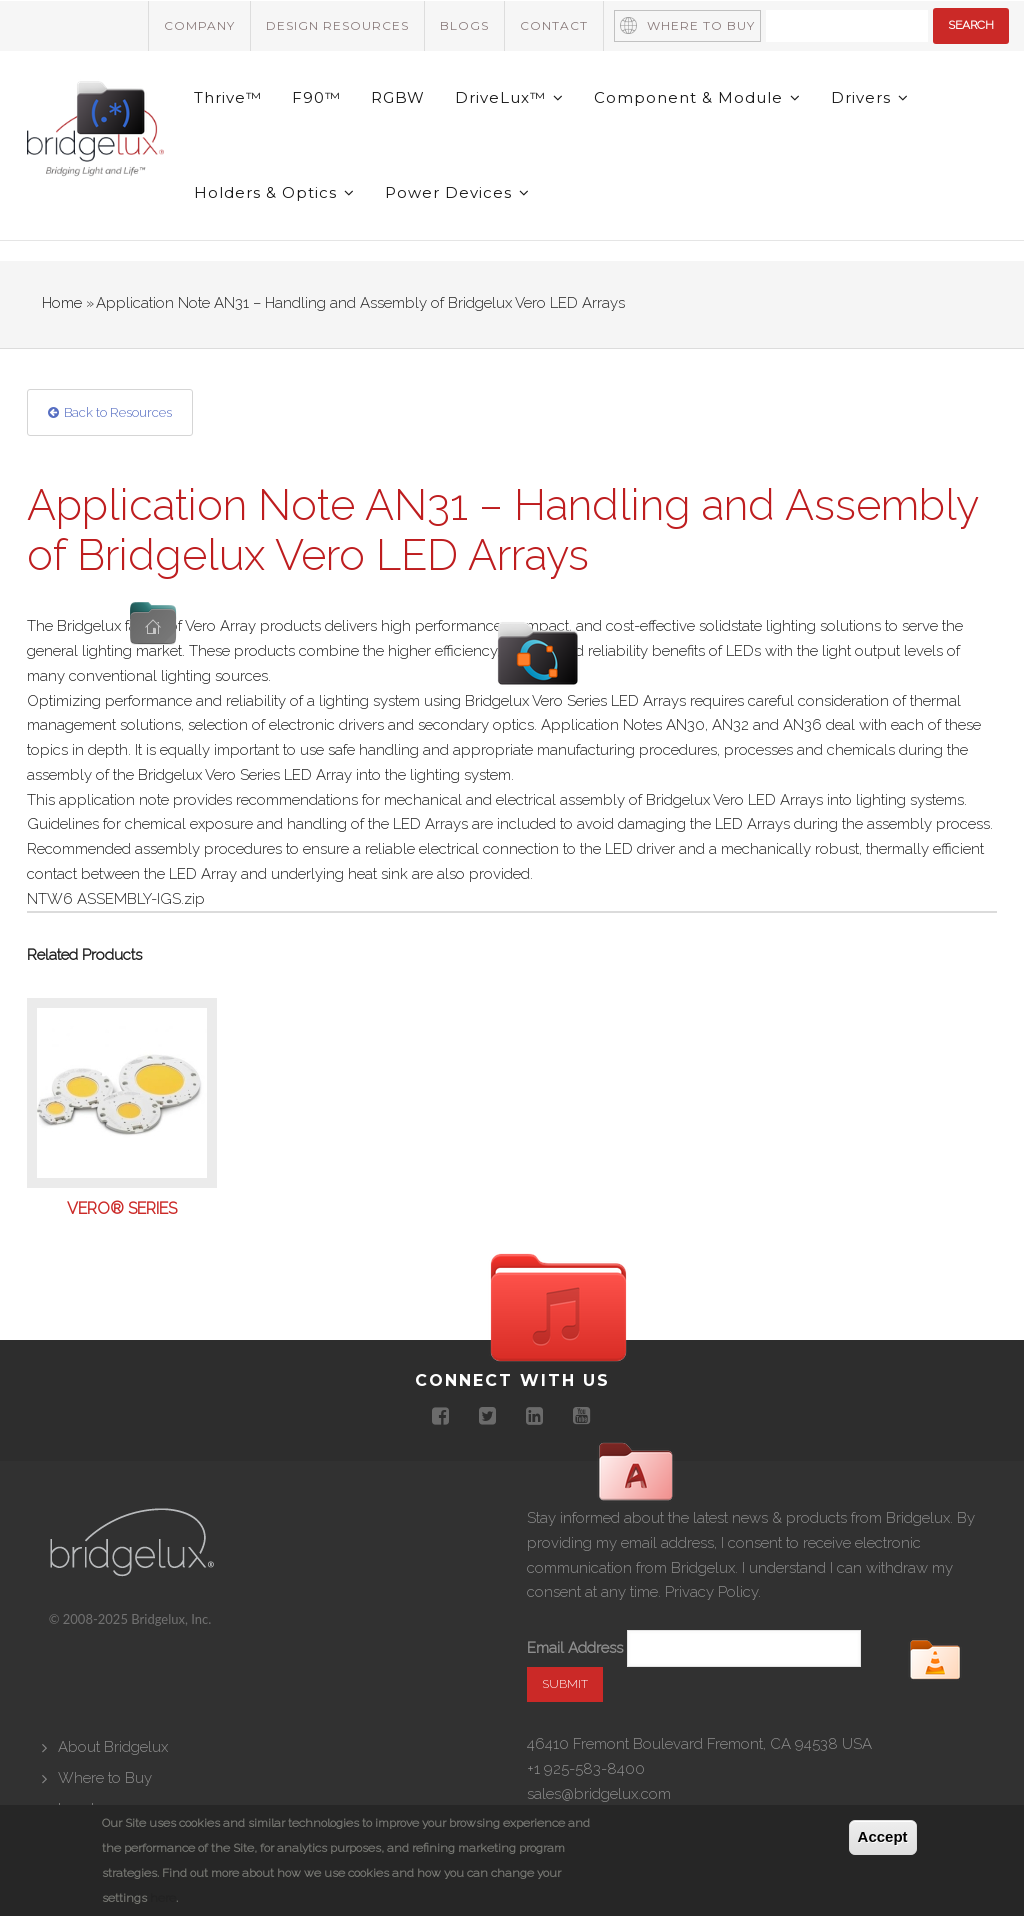  I want to click on open folder containing VLC media player files, so click(935, 1661).